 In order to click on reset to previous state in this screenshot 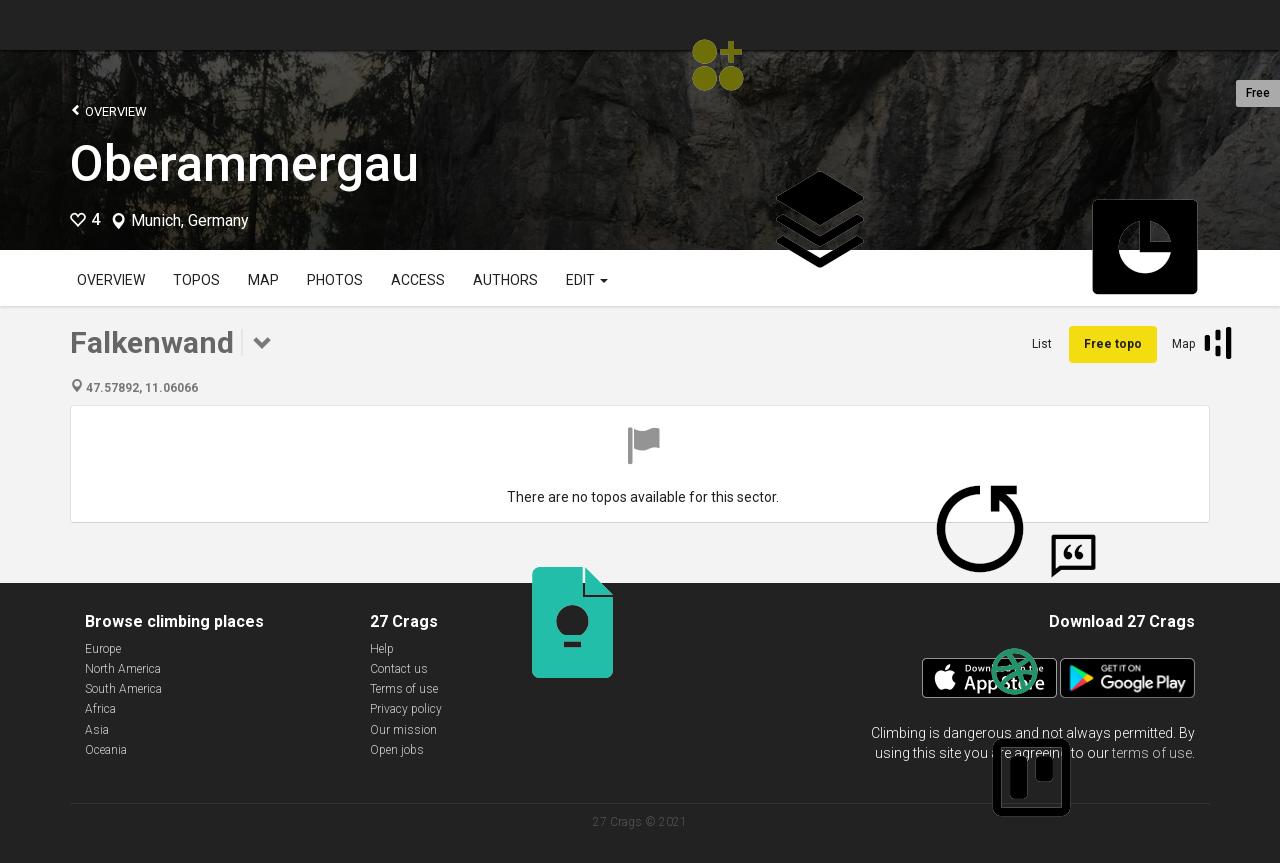, I will do `click(980, 529)`.